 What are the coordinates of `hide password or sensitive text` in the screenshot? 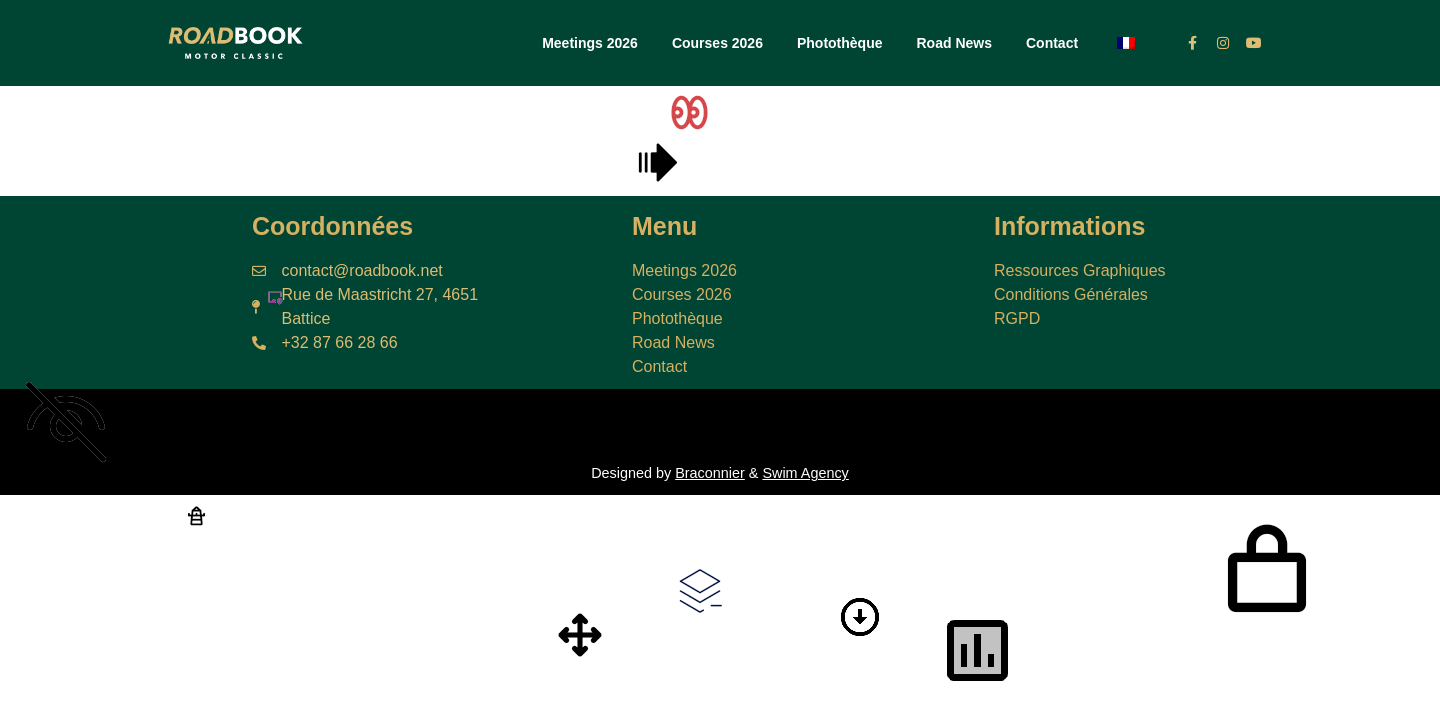 It's located at (66, 422).